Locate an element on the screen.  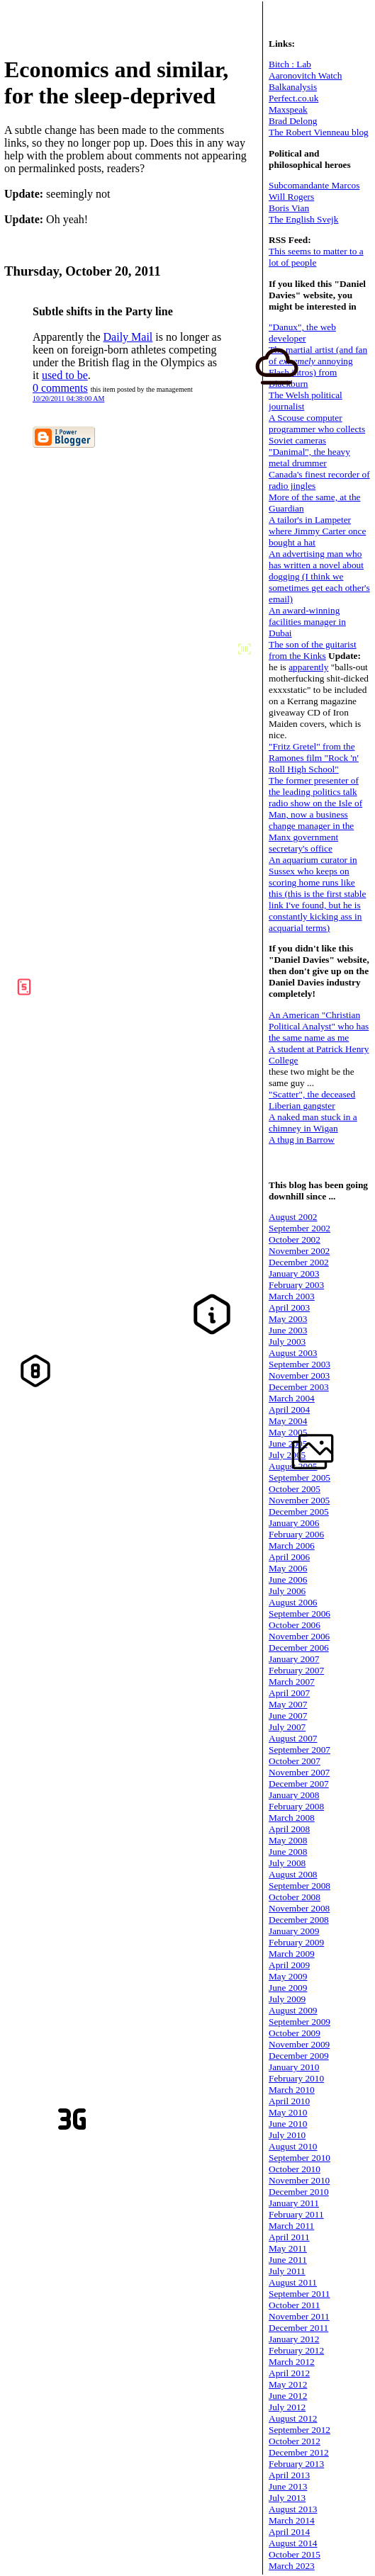
represents a 5 of clubs playing card is located at coordinates (24, 987).